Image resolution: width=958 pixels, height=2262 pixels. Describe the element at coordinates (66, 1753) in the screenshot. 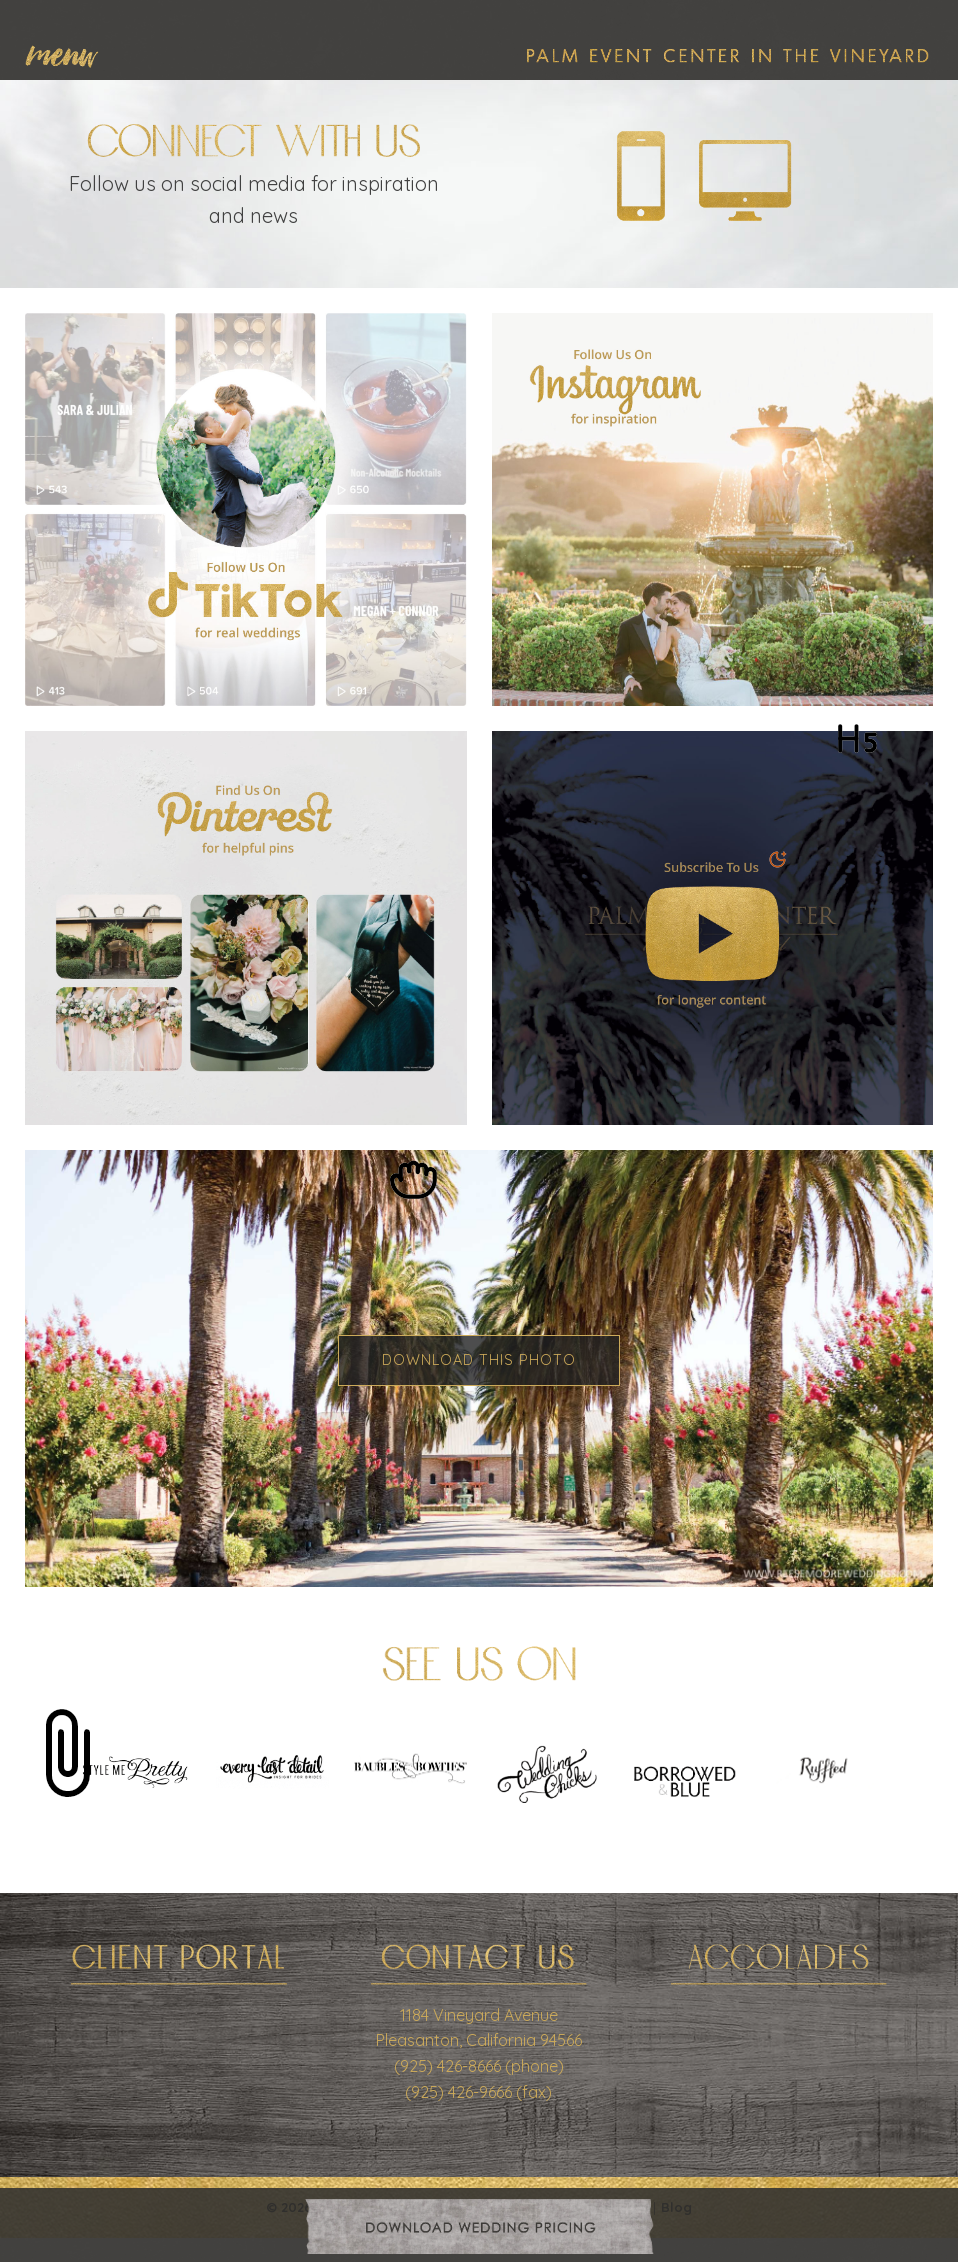

I see `attach a file to your message` at that location.